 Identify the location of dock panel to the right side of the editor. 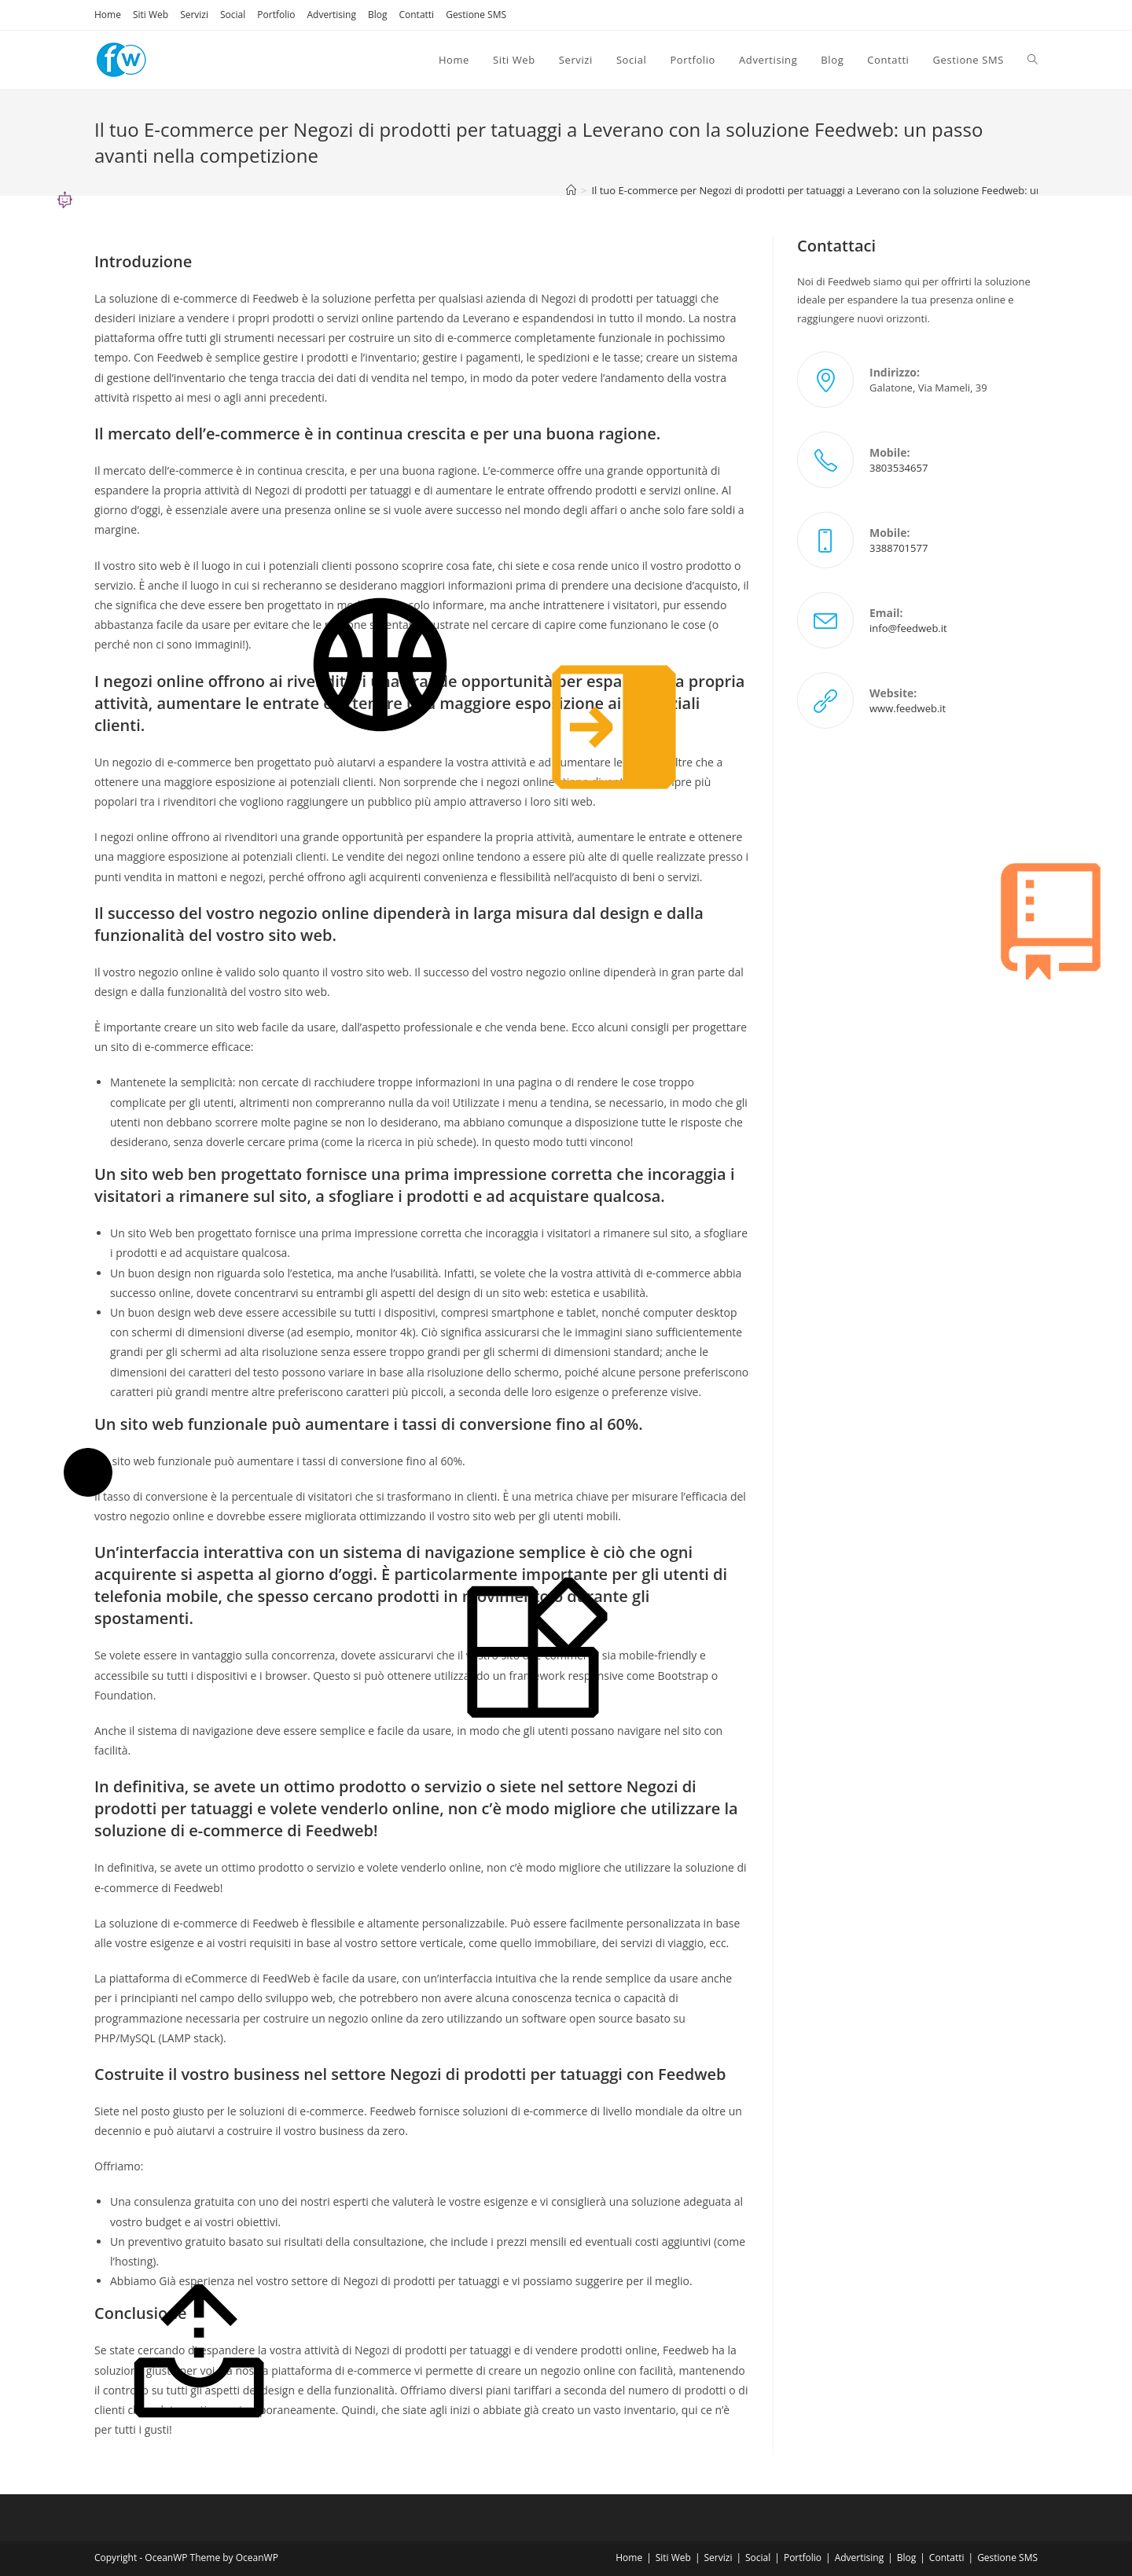
(614, 727).